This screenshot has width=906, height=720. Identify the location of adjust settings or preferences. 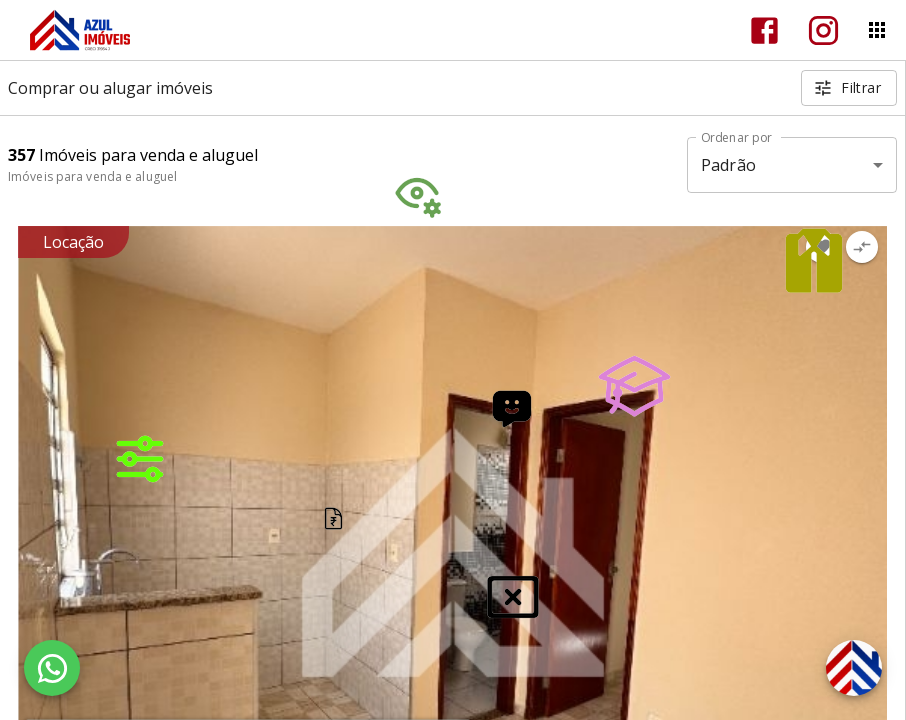
(140, 459).